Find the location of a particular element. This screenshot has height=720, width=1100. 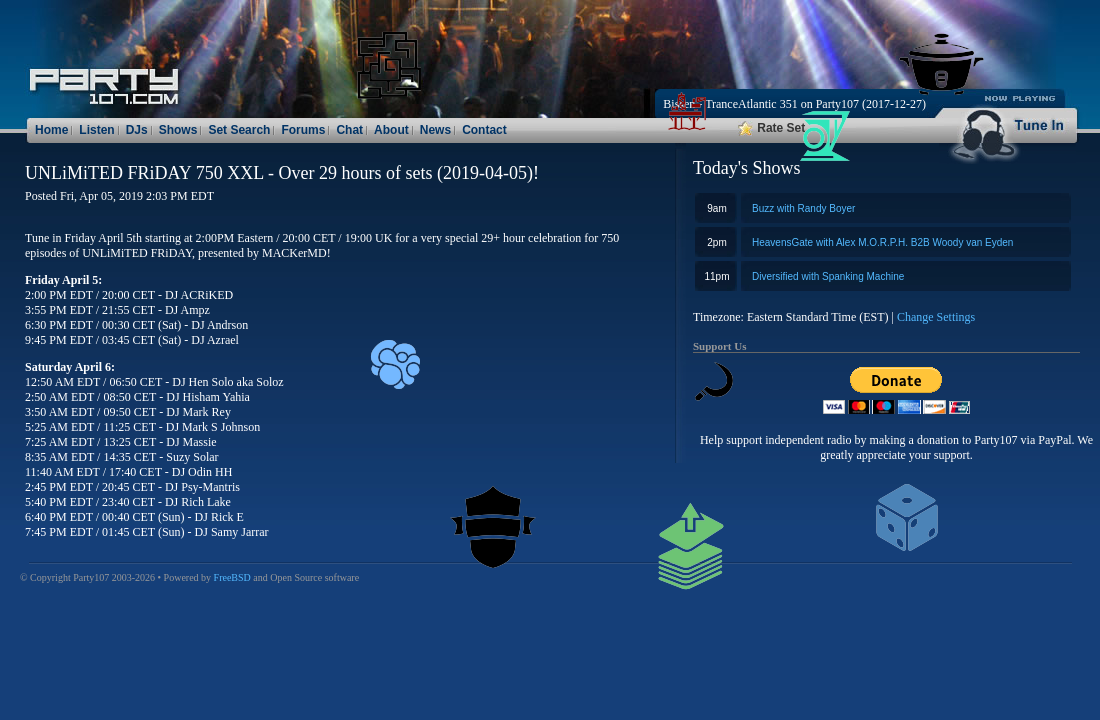

roll the dice or randomize is located at coordinates (907, 518).